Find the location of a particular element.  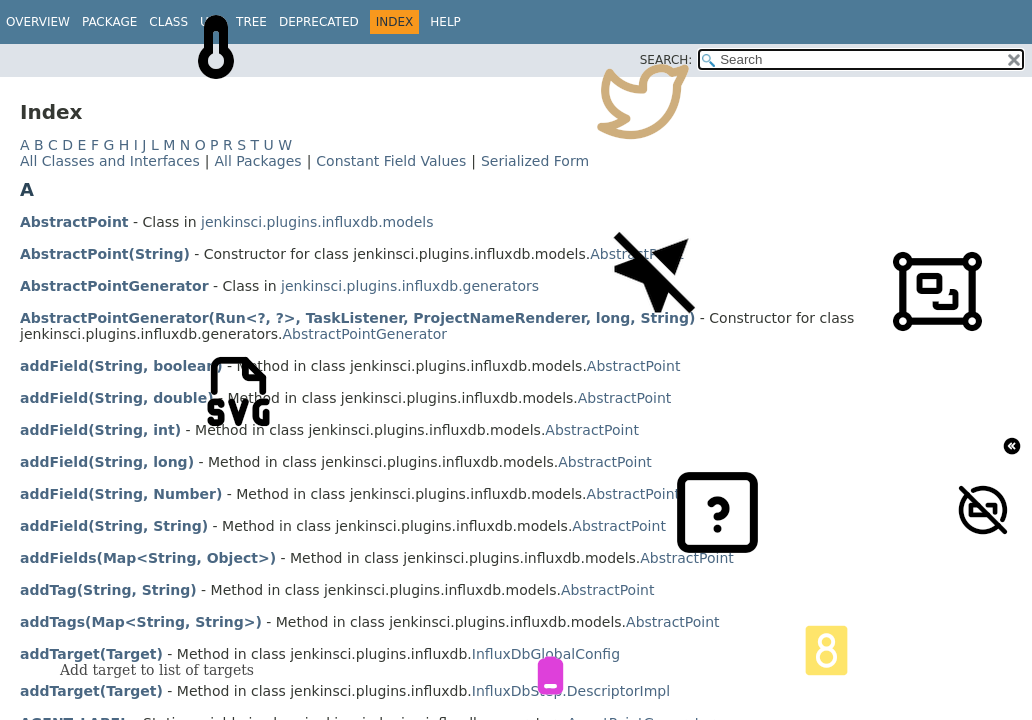

disable picture-in-picture mode is located at coordinates (983, 510).